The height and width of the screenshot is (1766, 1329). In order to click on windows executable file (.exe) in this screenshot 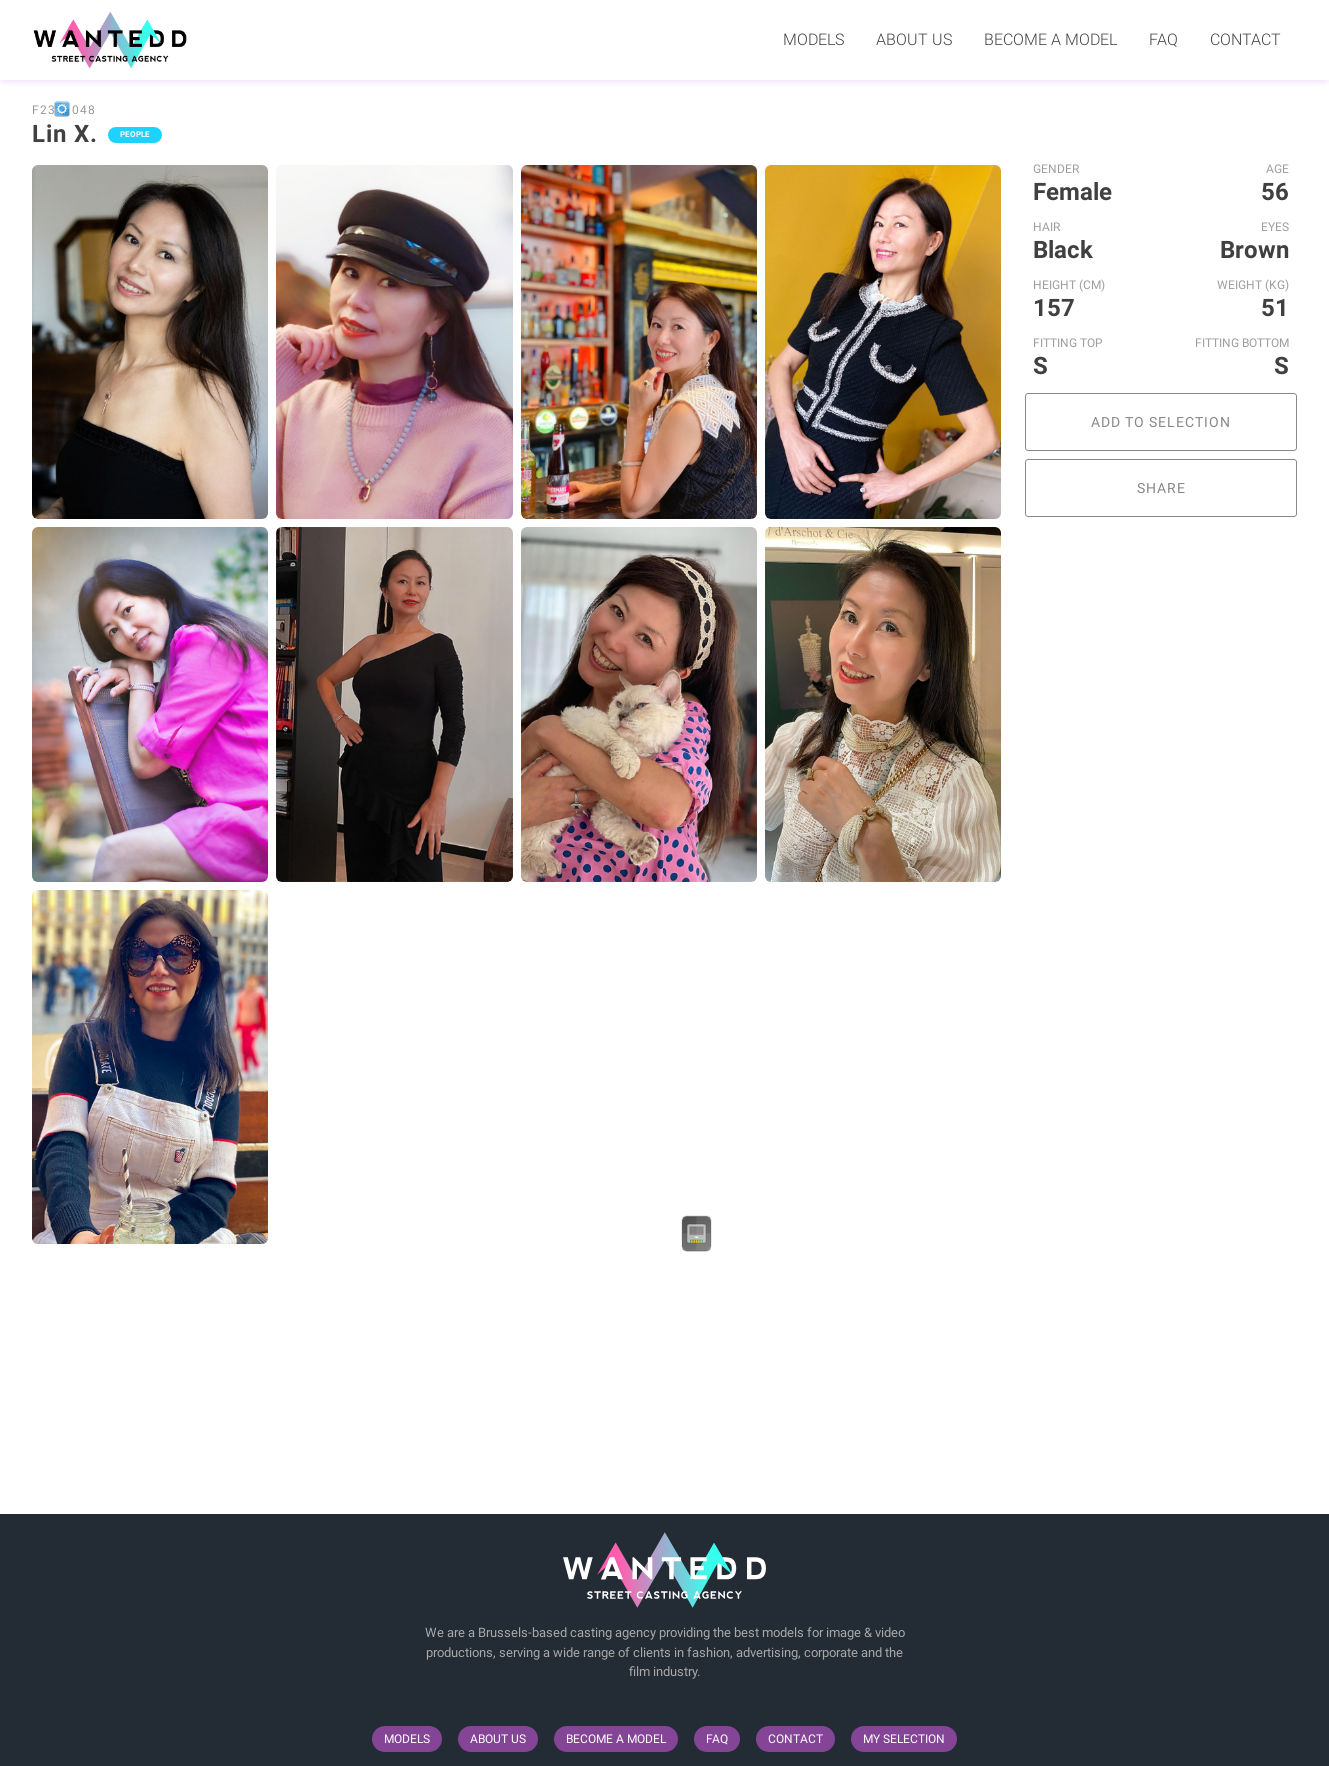, I will do `click(62, 109)`.